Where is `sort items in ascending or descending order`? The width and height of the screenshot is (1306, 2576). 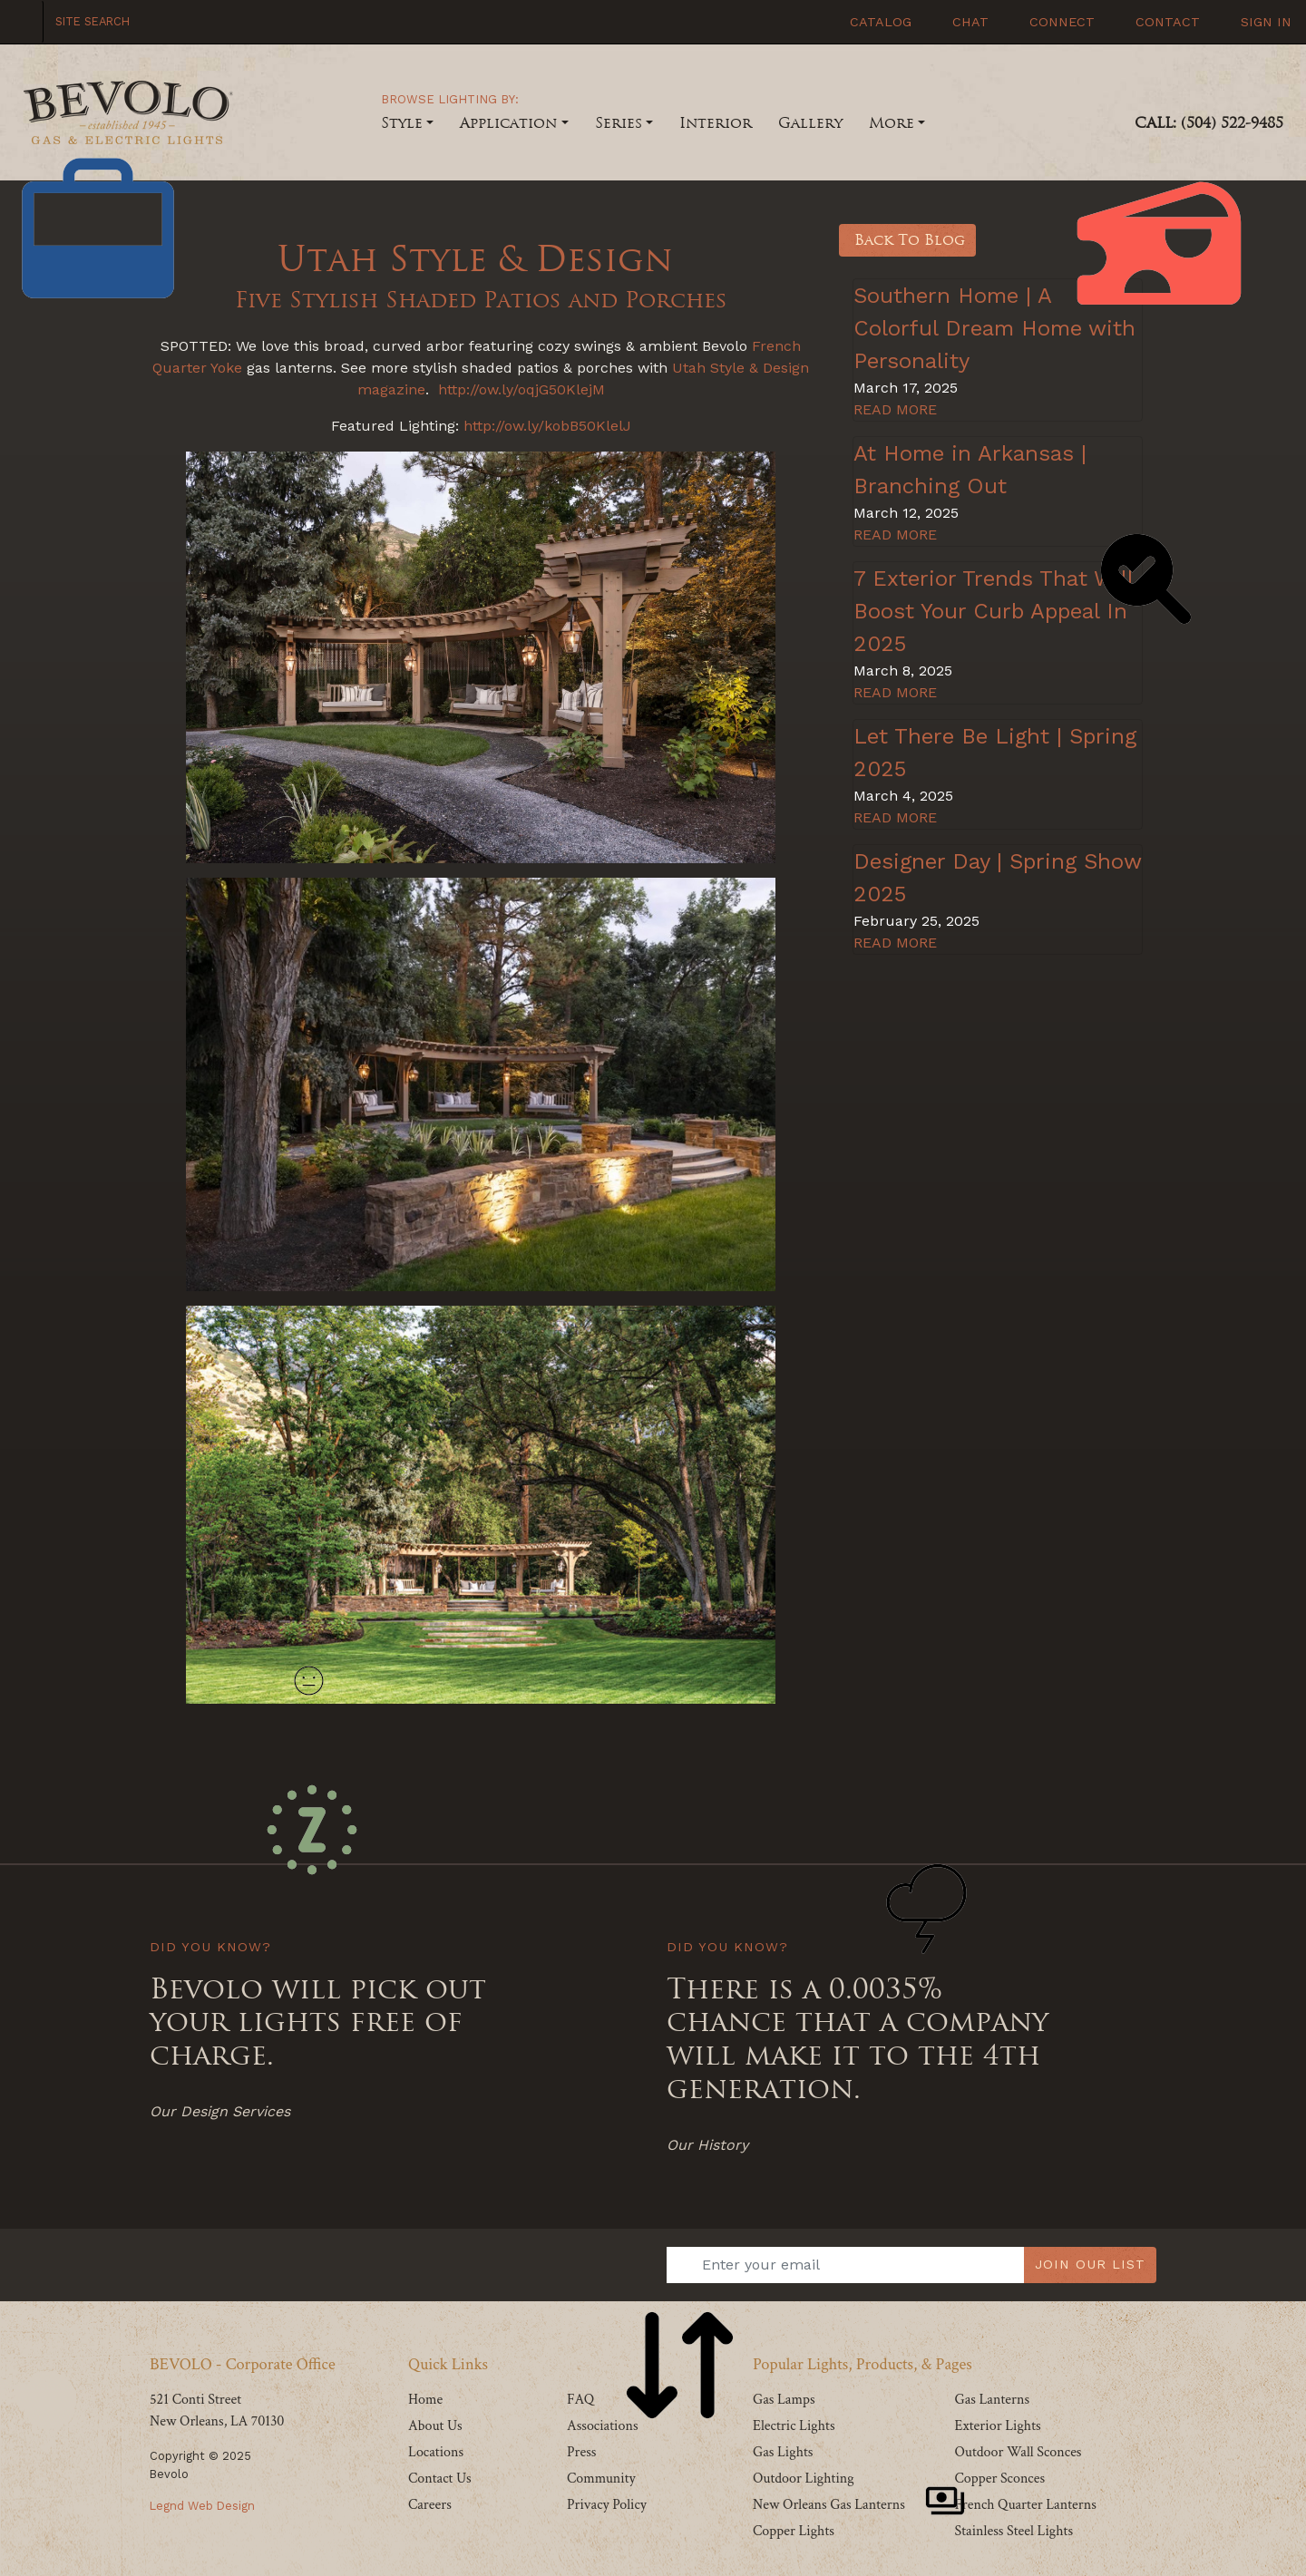 sort items in ascending or descending order is located at coordinates (679, 2365).